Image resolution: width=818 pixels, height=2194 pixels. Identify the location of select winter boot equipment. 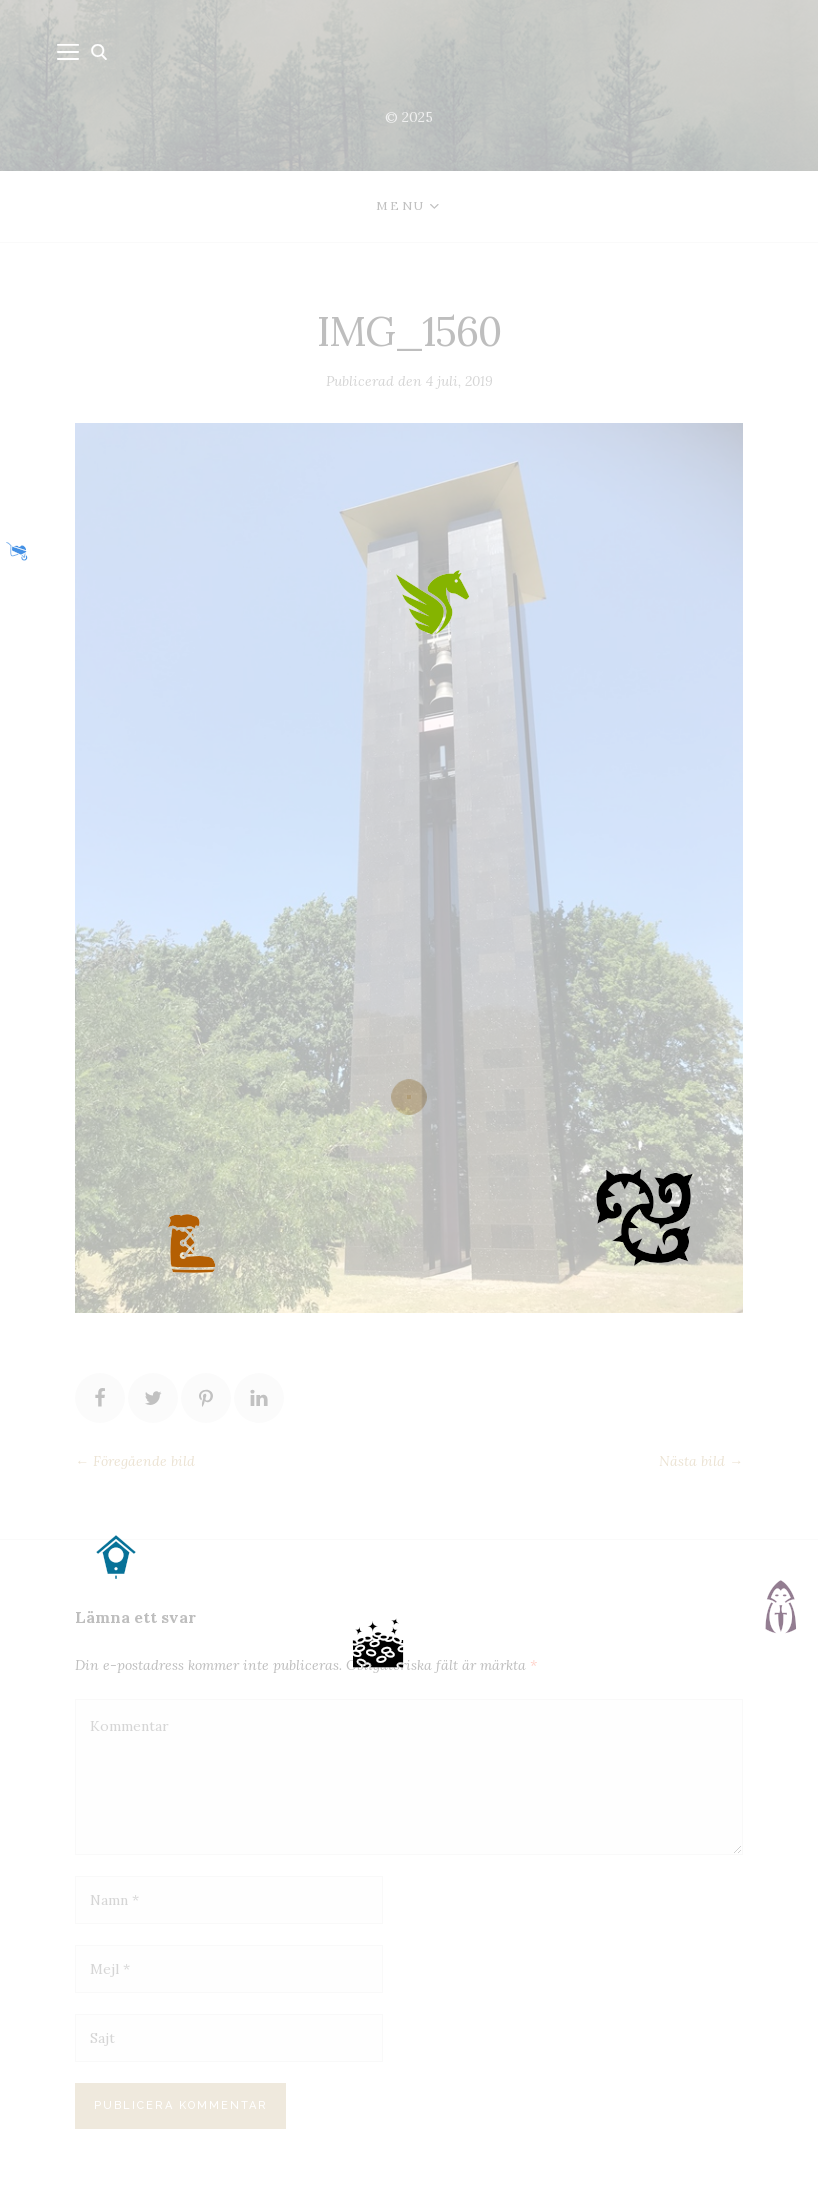
(191, 1243).